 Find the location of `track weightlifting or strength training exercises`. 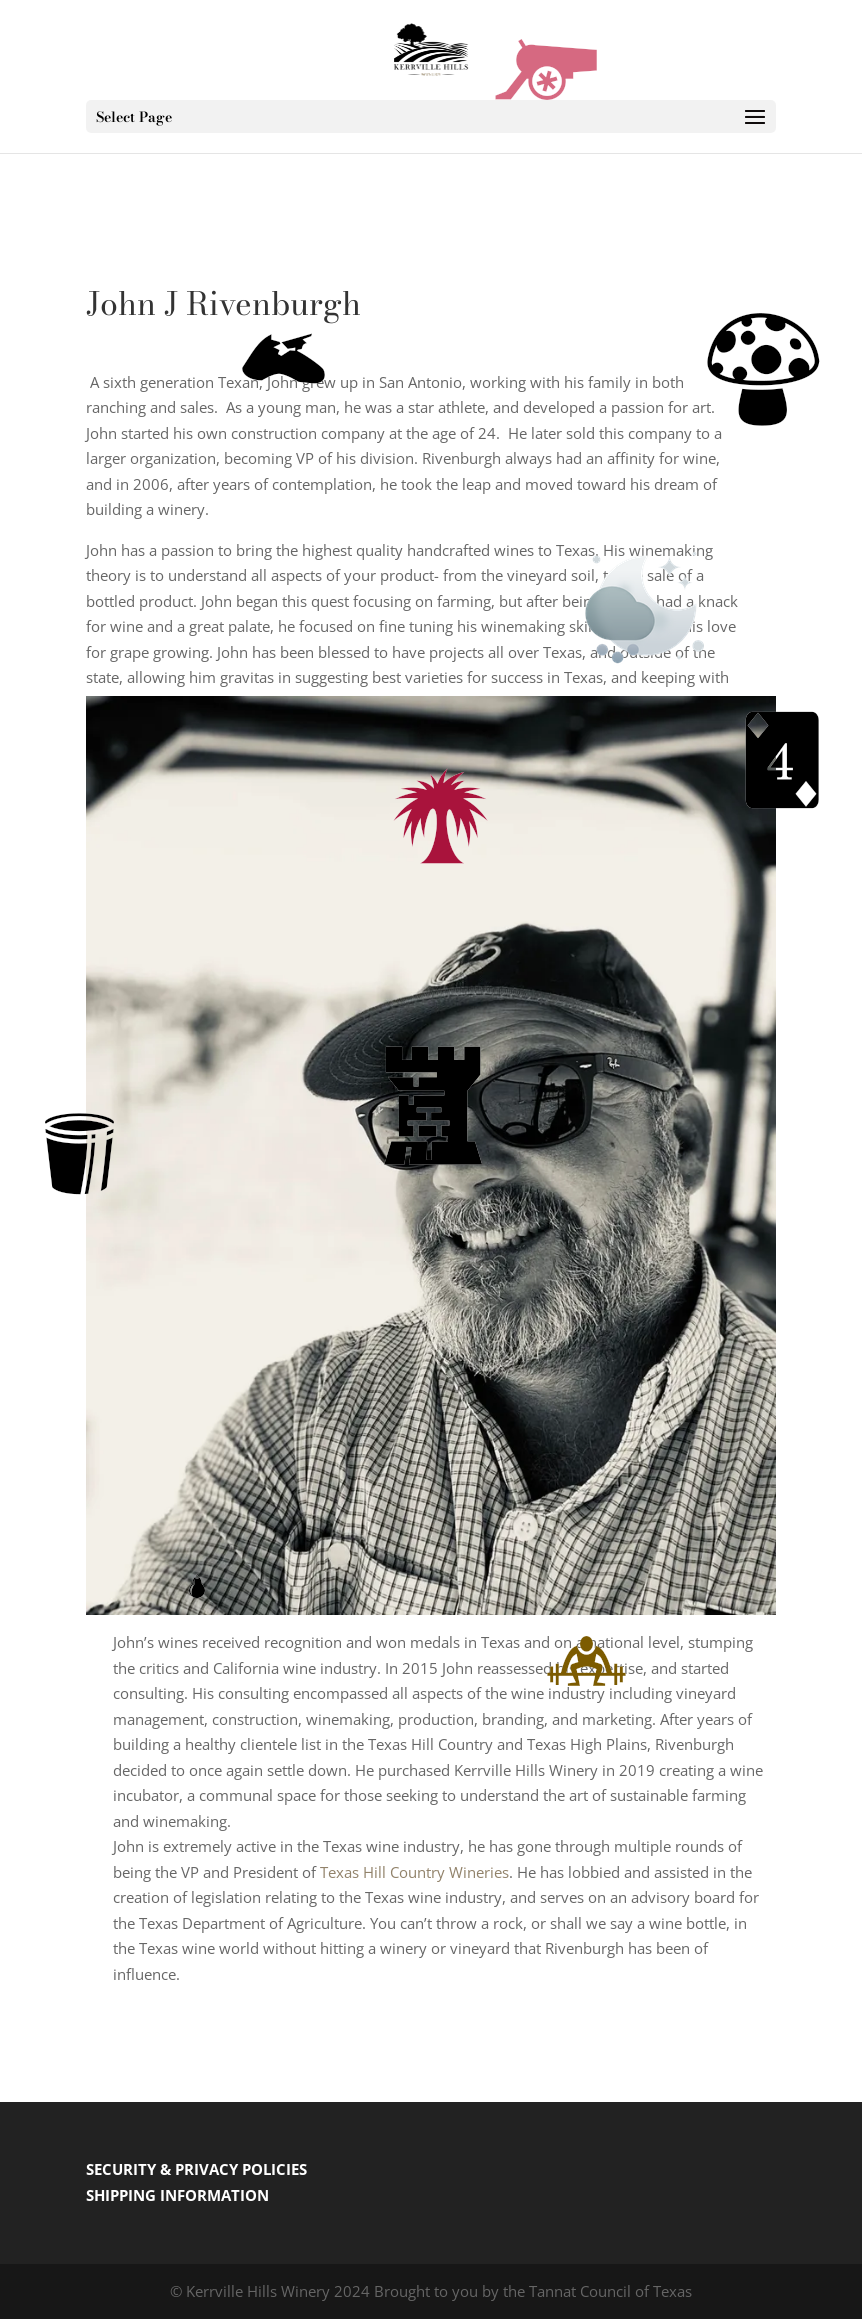

track weightlifting or strength training exercises is located at coordinates (586, 1646).